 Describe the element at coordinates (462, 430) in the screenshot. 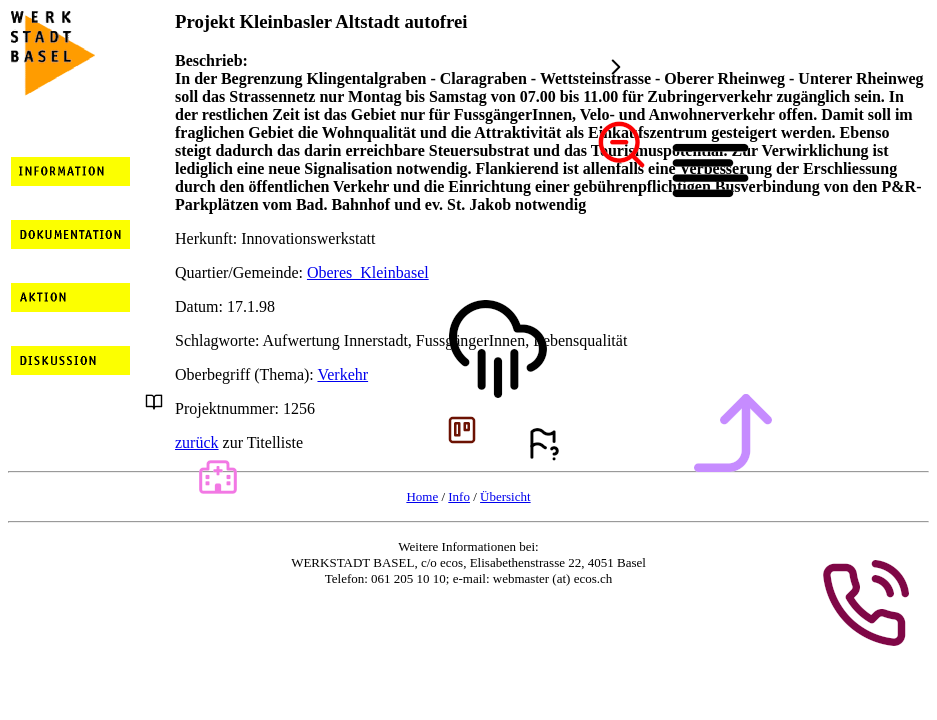

I see `open Trello app` at that location.